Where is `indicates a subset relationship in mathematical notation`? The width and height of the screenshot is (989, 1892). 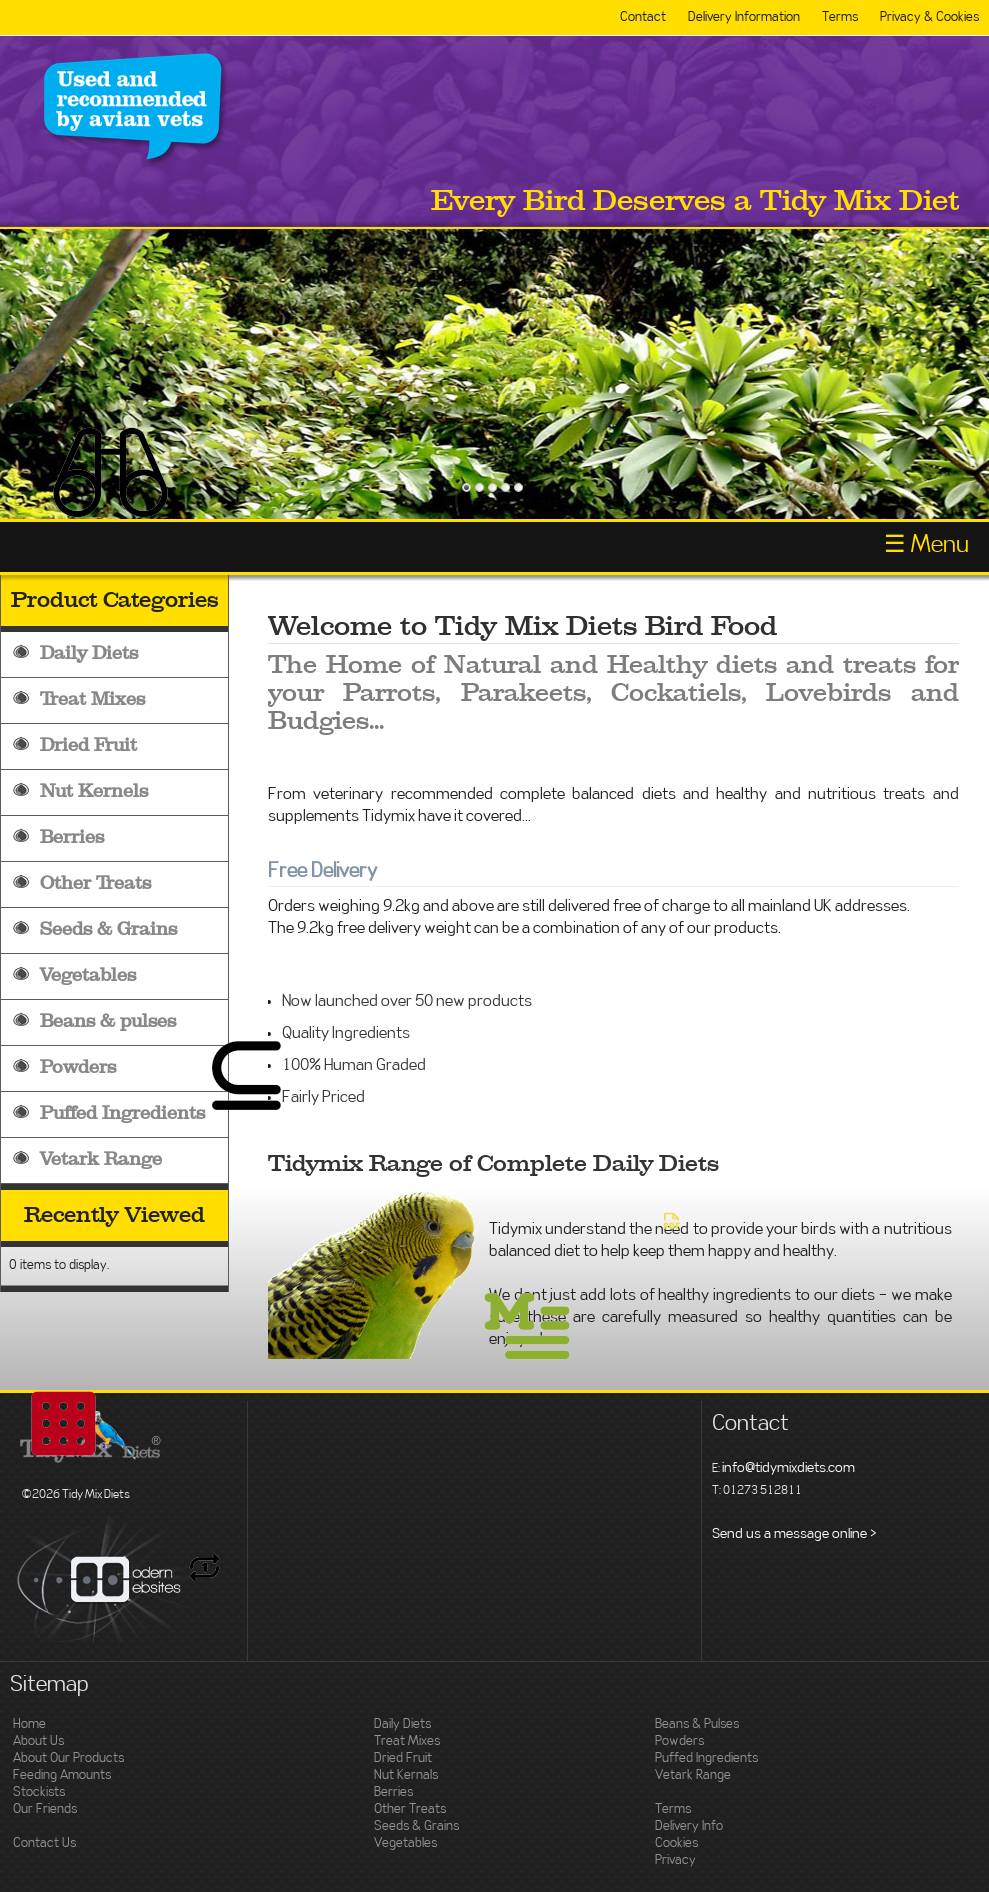
indicates a subset relationship in mathematical notation is located at coordinates (248, 1074).